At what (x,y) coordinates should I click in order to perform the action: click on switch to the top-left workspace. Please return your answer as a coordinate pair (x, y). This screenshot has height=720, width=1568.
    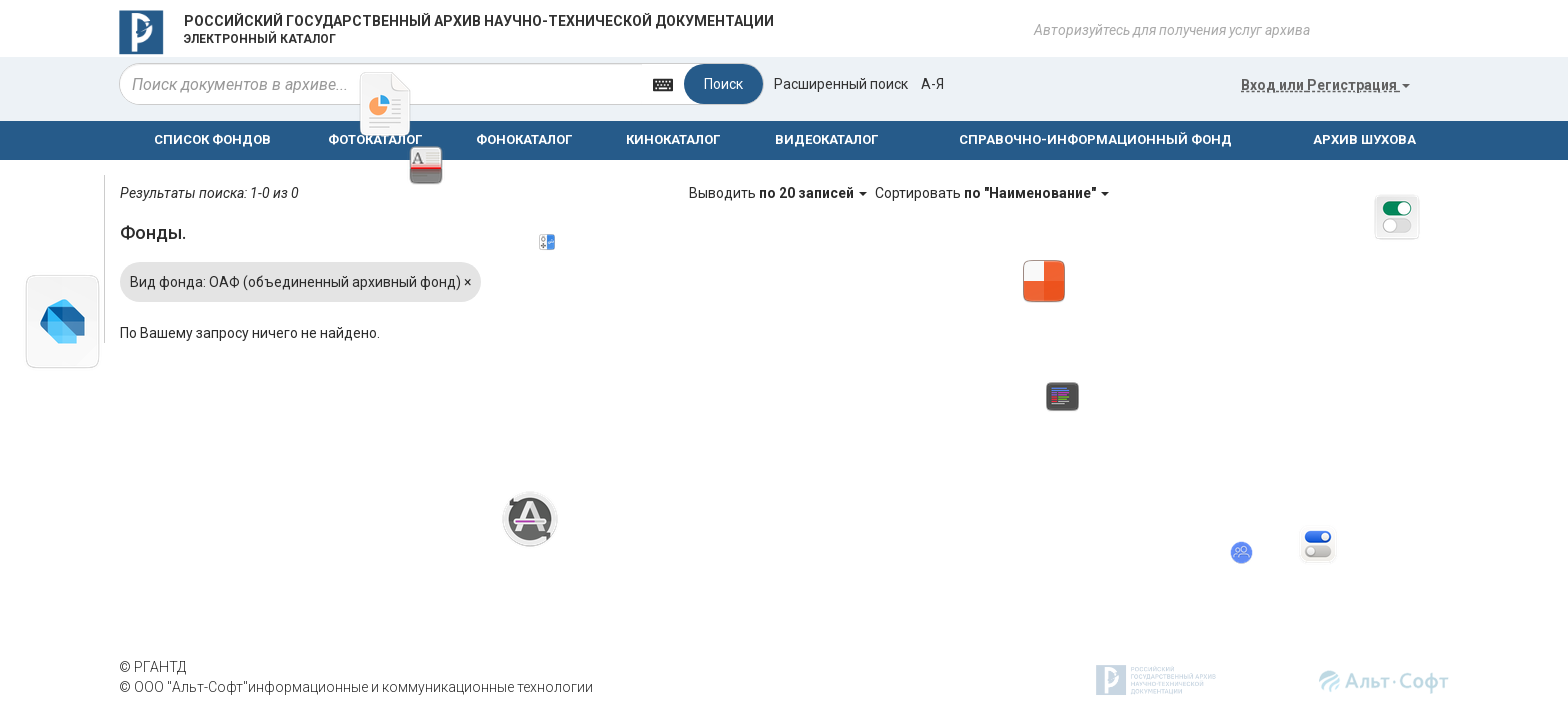
    Looking at the image, I should click on (1044, 281).